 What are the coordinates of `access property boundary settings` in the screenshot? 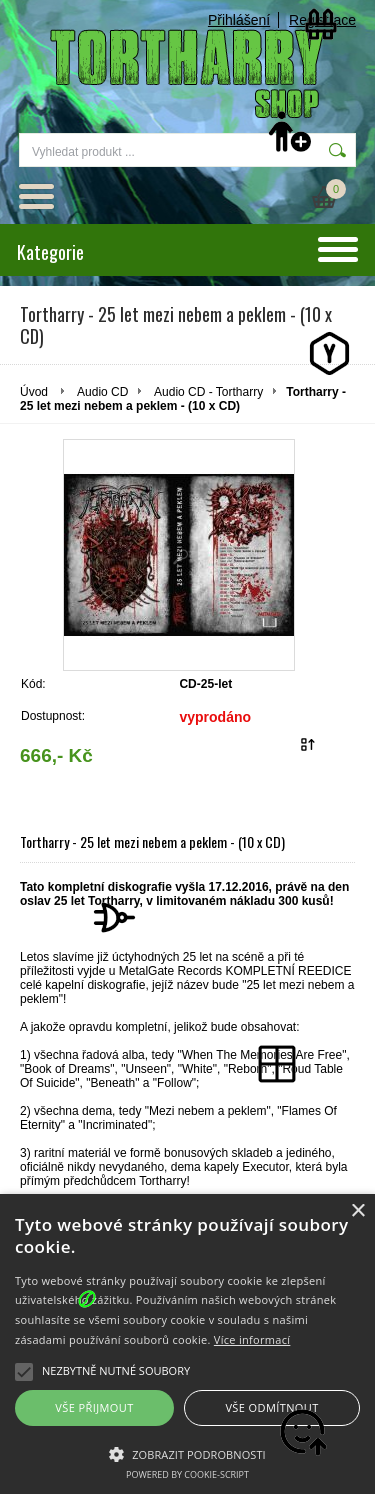 It's located at (321, 24).